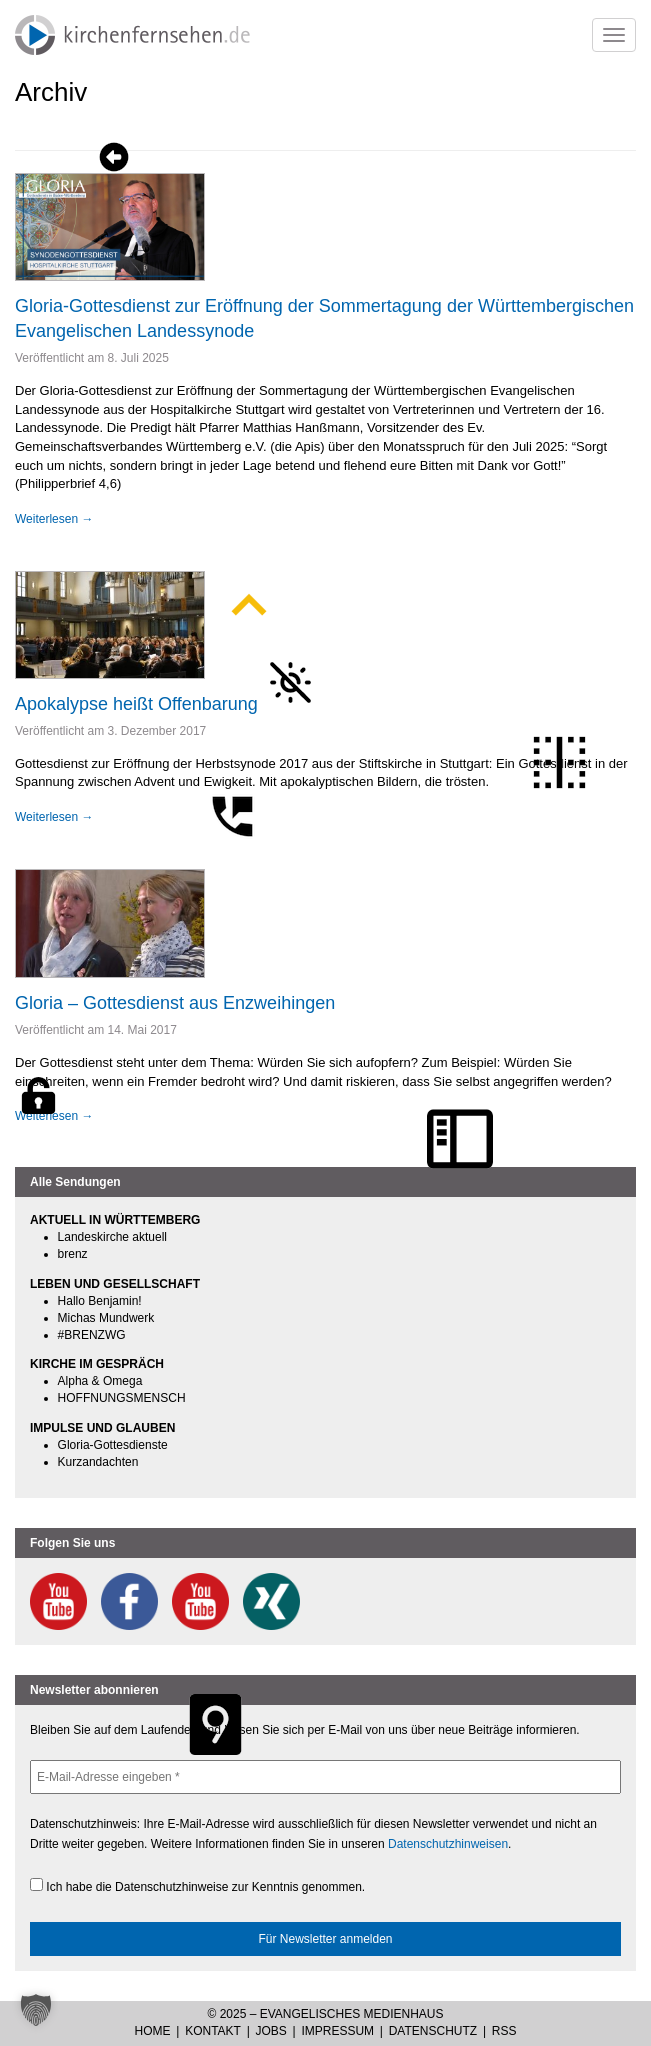 The image size is (651, 2046). I want to click on disable light mode or brightness, so click(290, 682).